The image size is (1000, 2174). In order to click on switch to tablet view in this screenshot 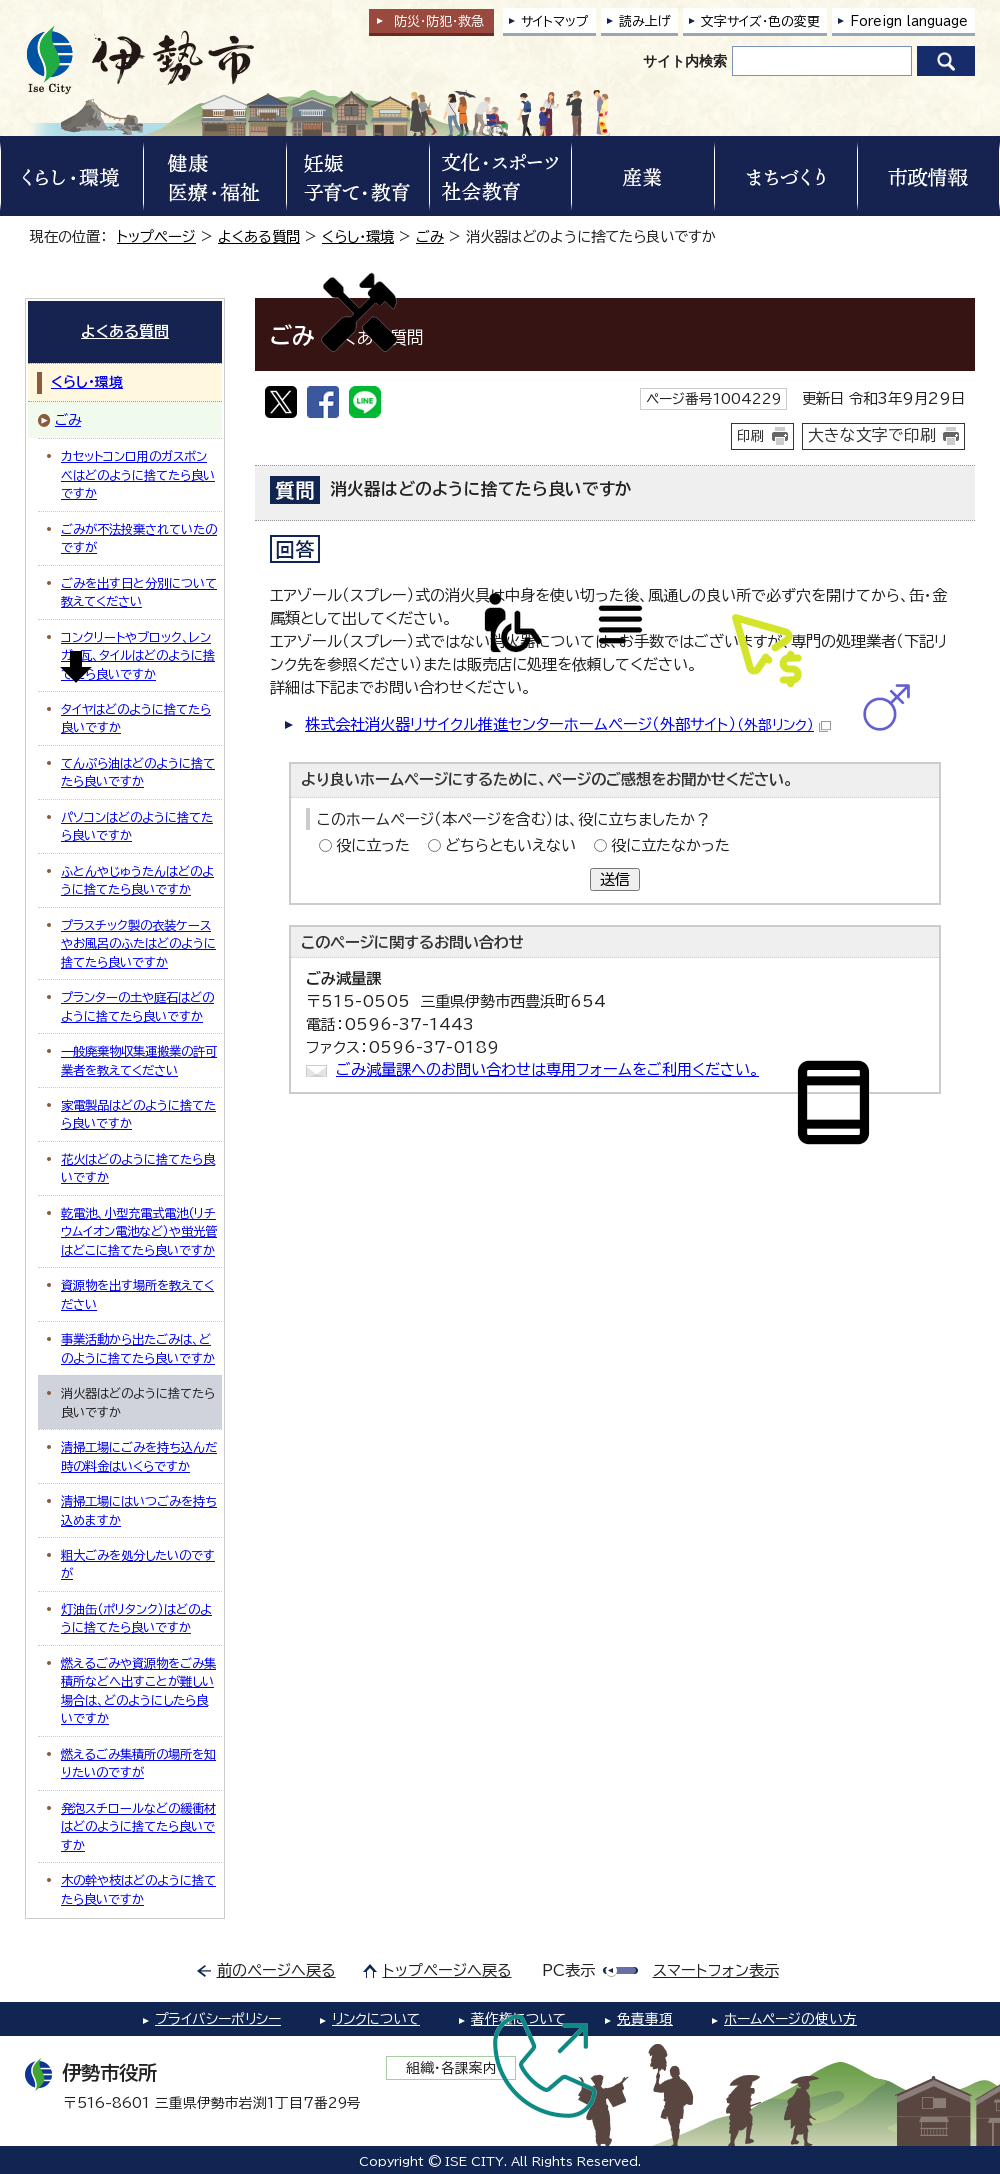, I will do `click(833, 1102)`.